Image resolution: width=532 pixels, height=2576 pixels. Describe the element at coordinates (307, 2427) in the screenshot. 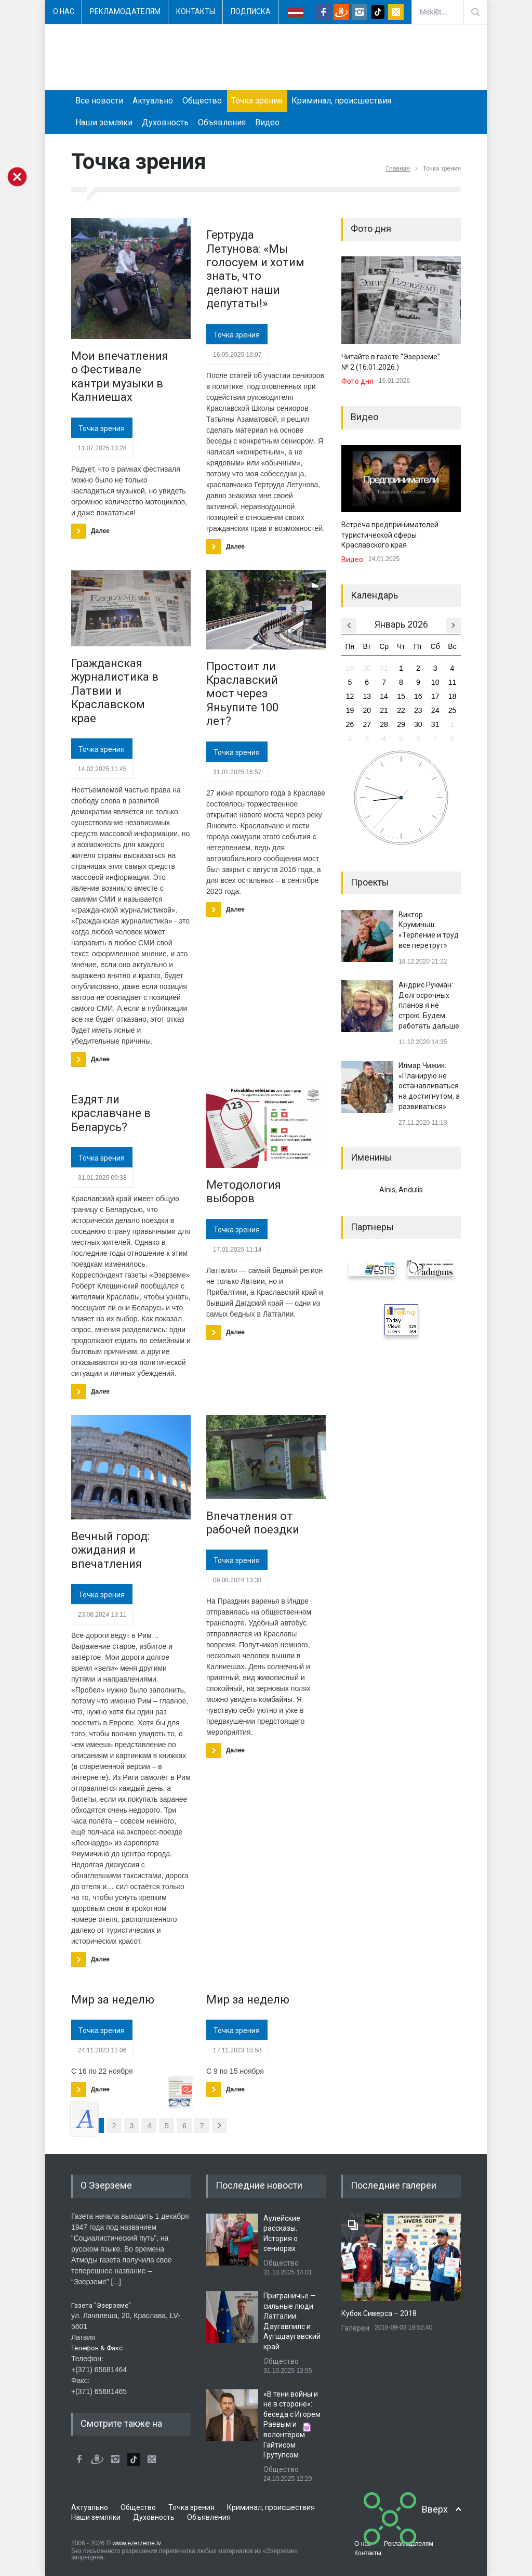

I see `libreoffice base database file` at that location.